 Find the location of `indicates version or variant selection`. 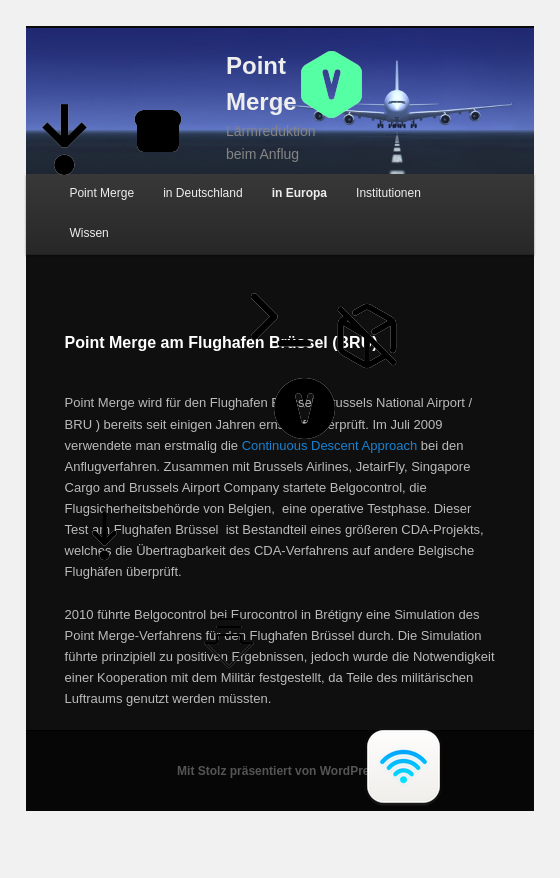

indicates version or variant selection is located at coordinates (331, 84).